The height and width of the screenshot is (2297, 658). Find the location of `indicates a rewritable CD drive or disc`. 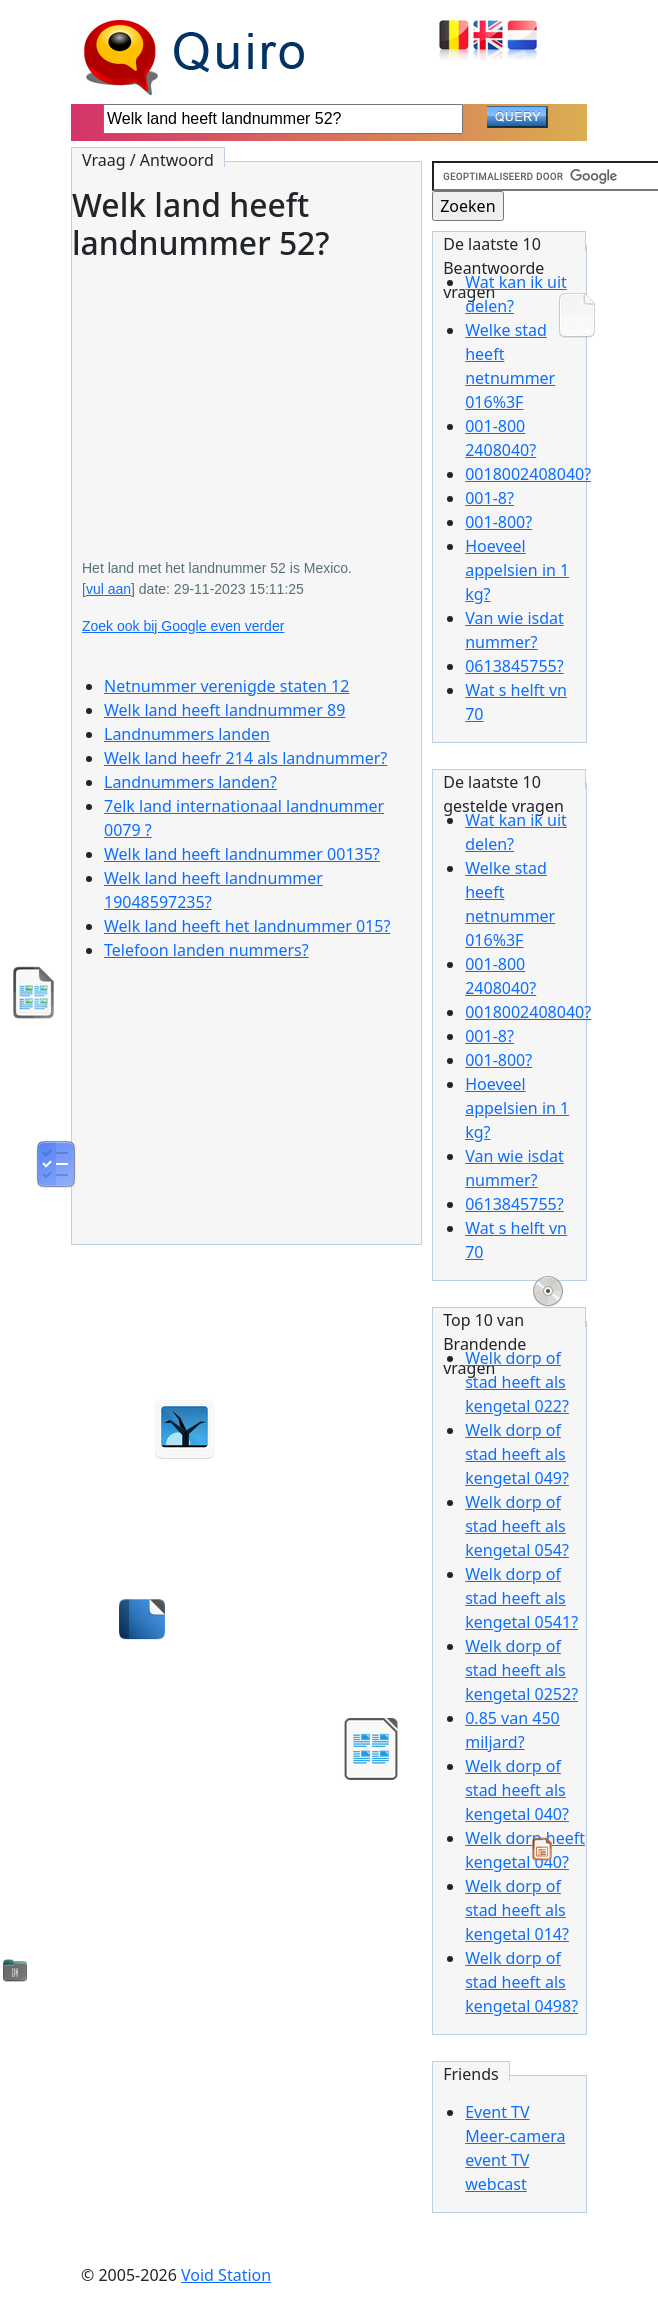

indicates a rewritable CD drive or disc is located at coordinates (548, 1291).